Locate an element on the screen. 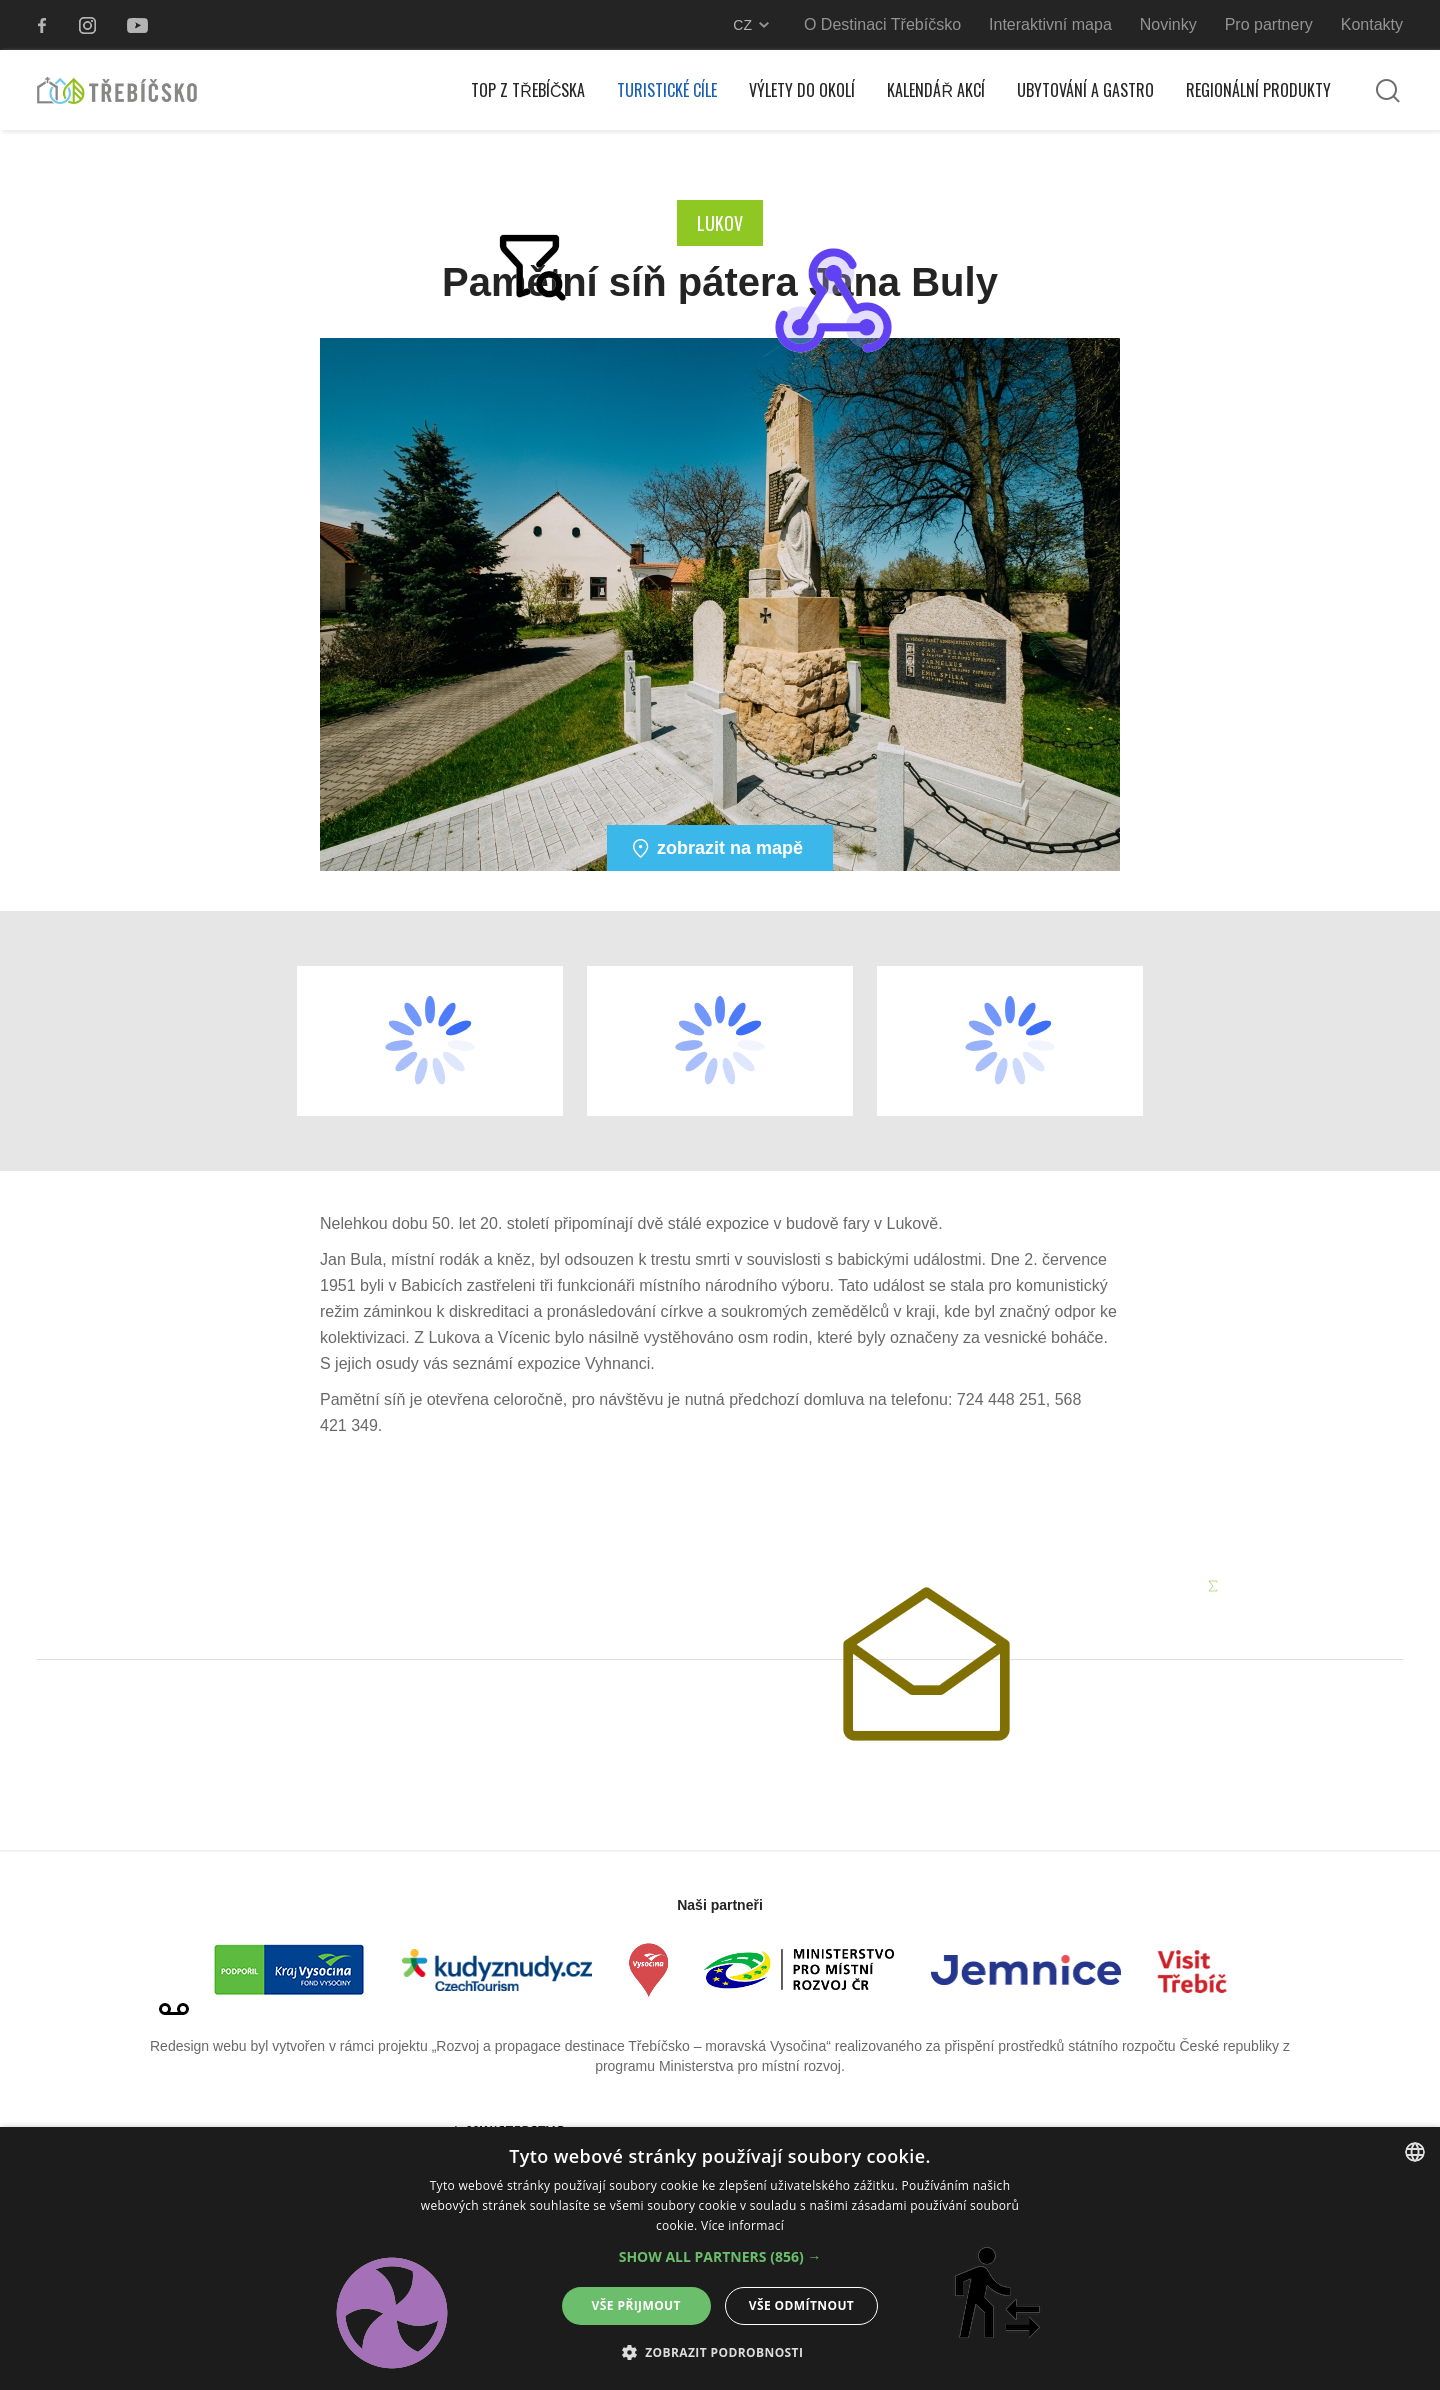  enable repeat or loop playback is located at coordinates (896, 607).